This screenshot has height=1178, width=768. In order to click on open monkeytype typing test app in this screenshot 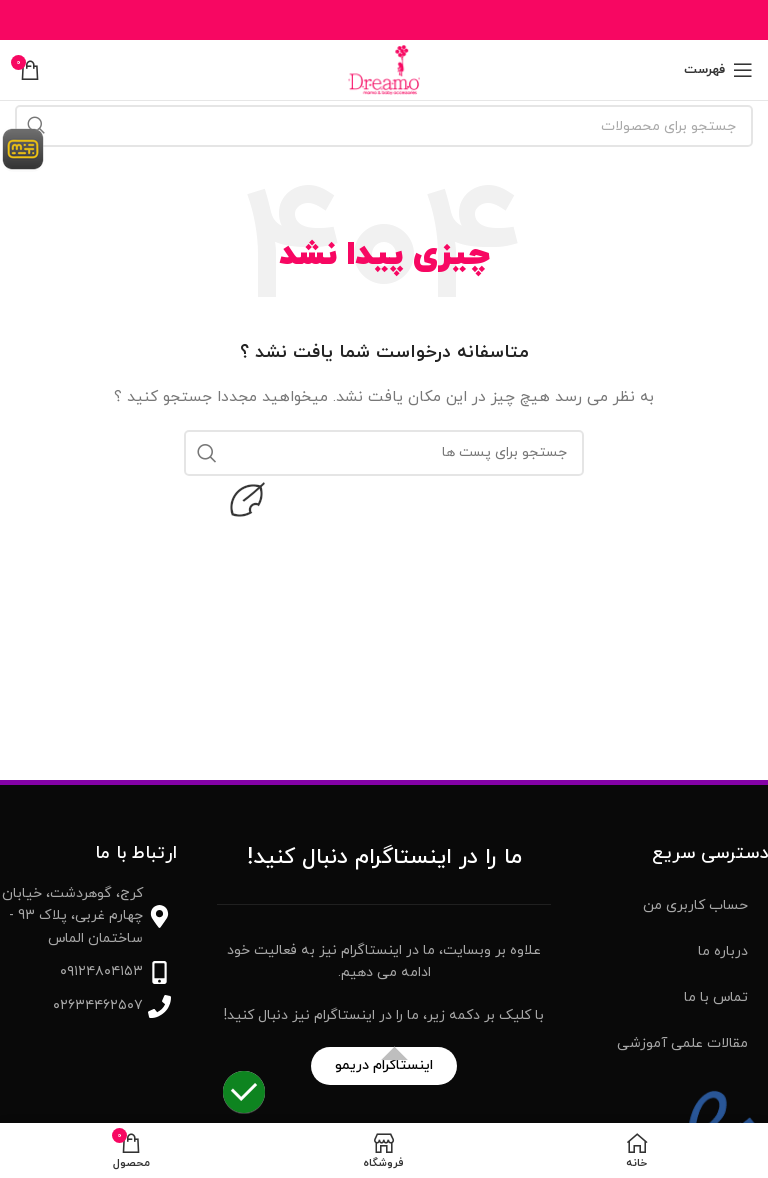, I will do `click(23, 149)`.